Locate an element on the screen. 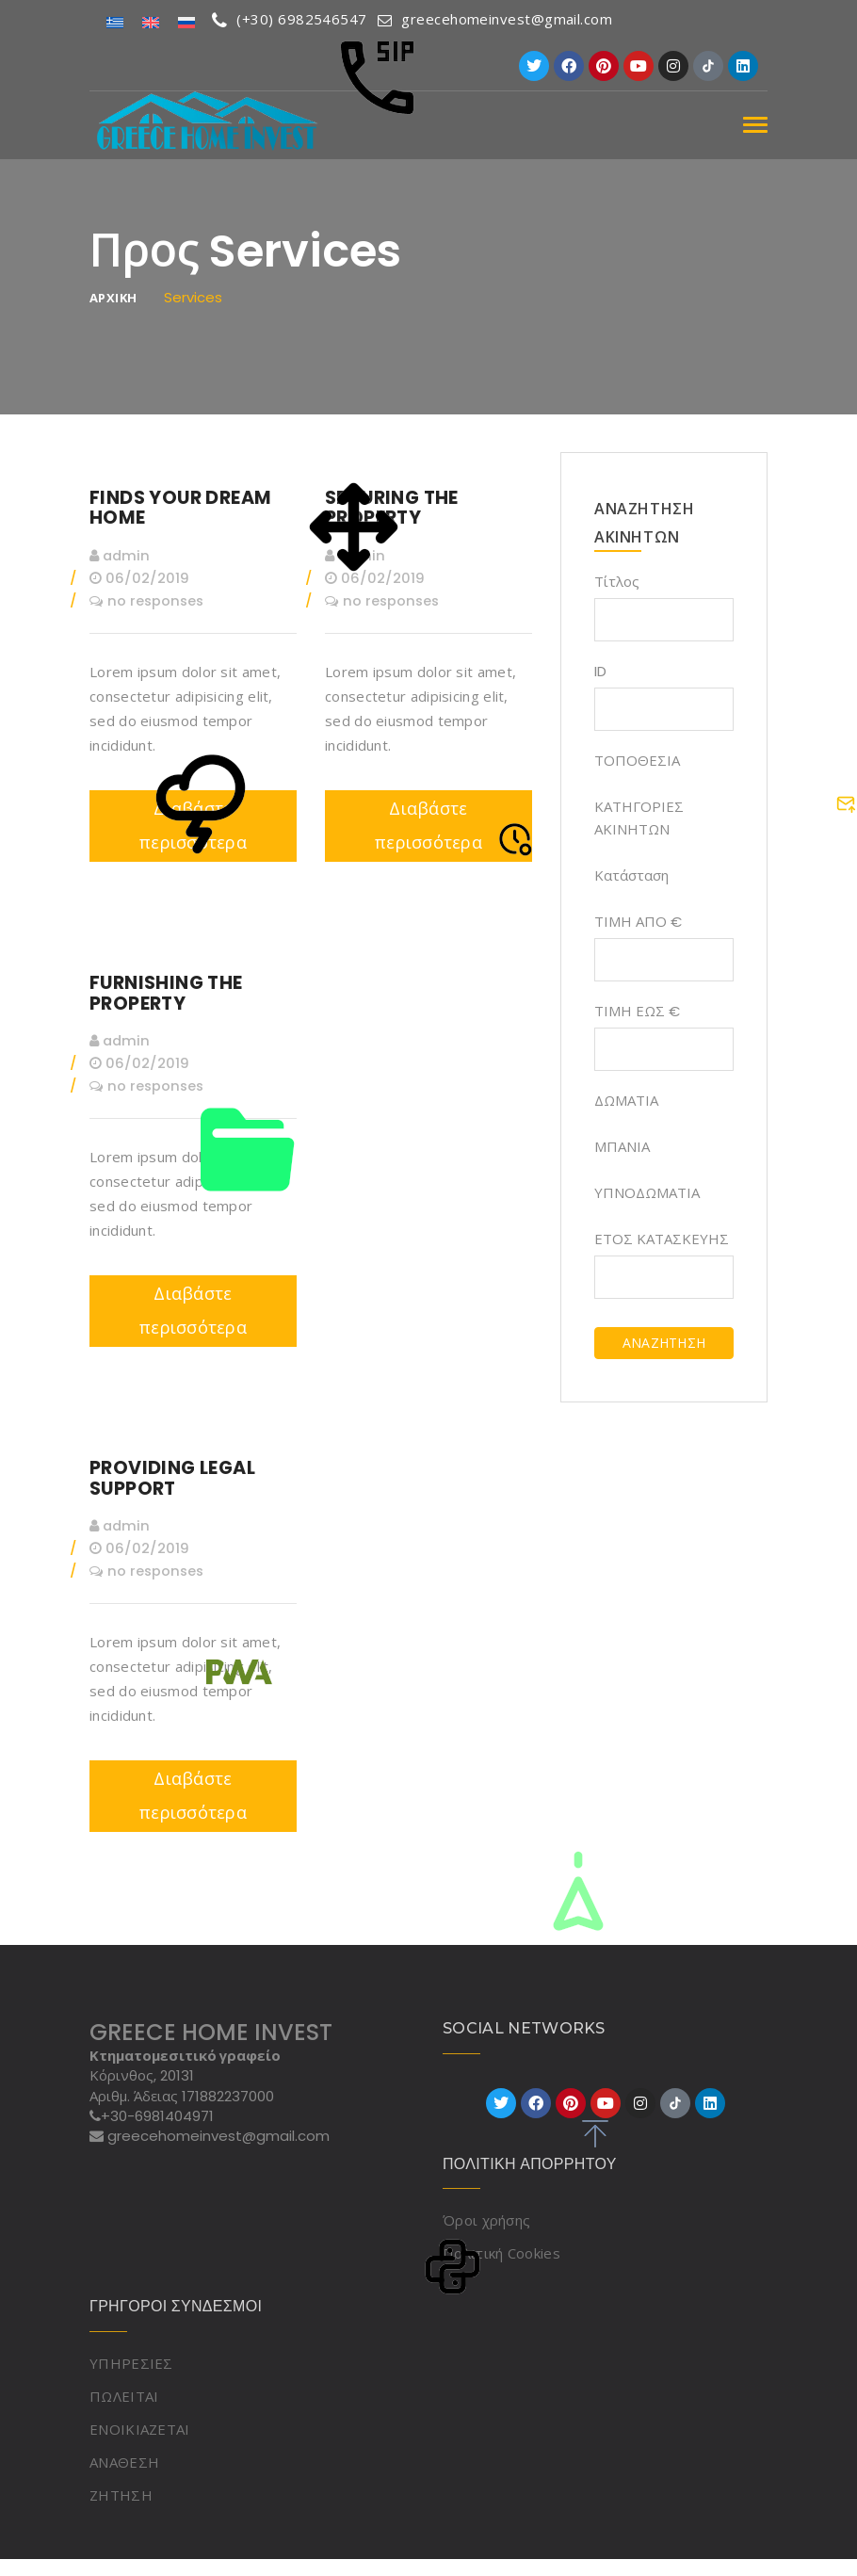  indicates thunderstorm or severe weather conditions is located at coordinates (201, 802).